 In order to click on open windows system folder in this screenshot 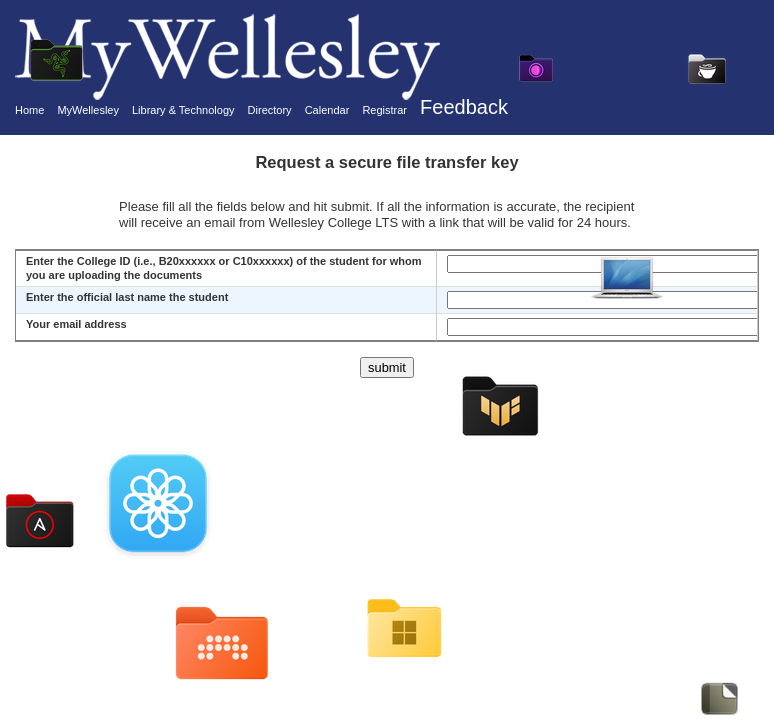, I will do `click(404, 630)`.